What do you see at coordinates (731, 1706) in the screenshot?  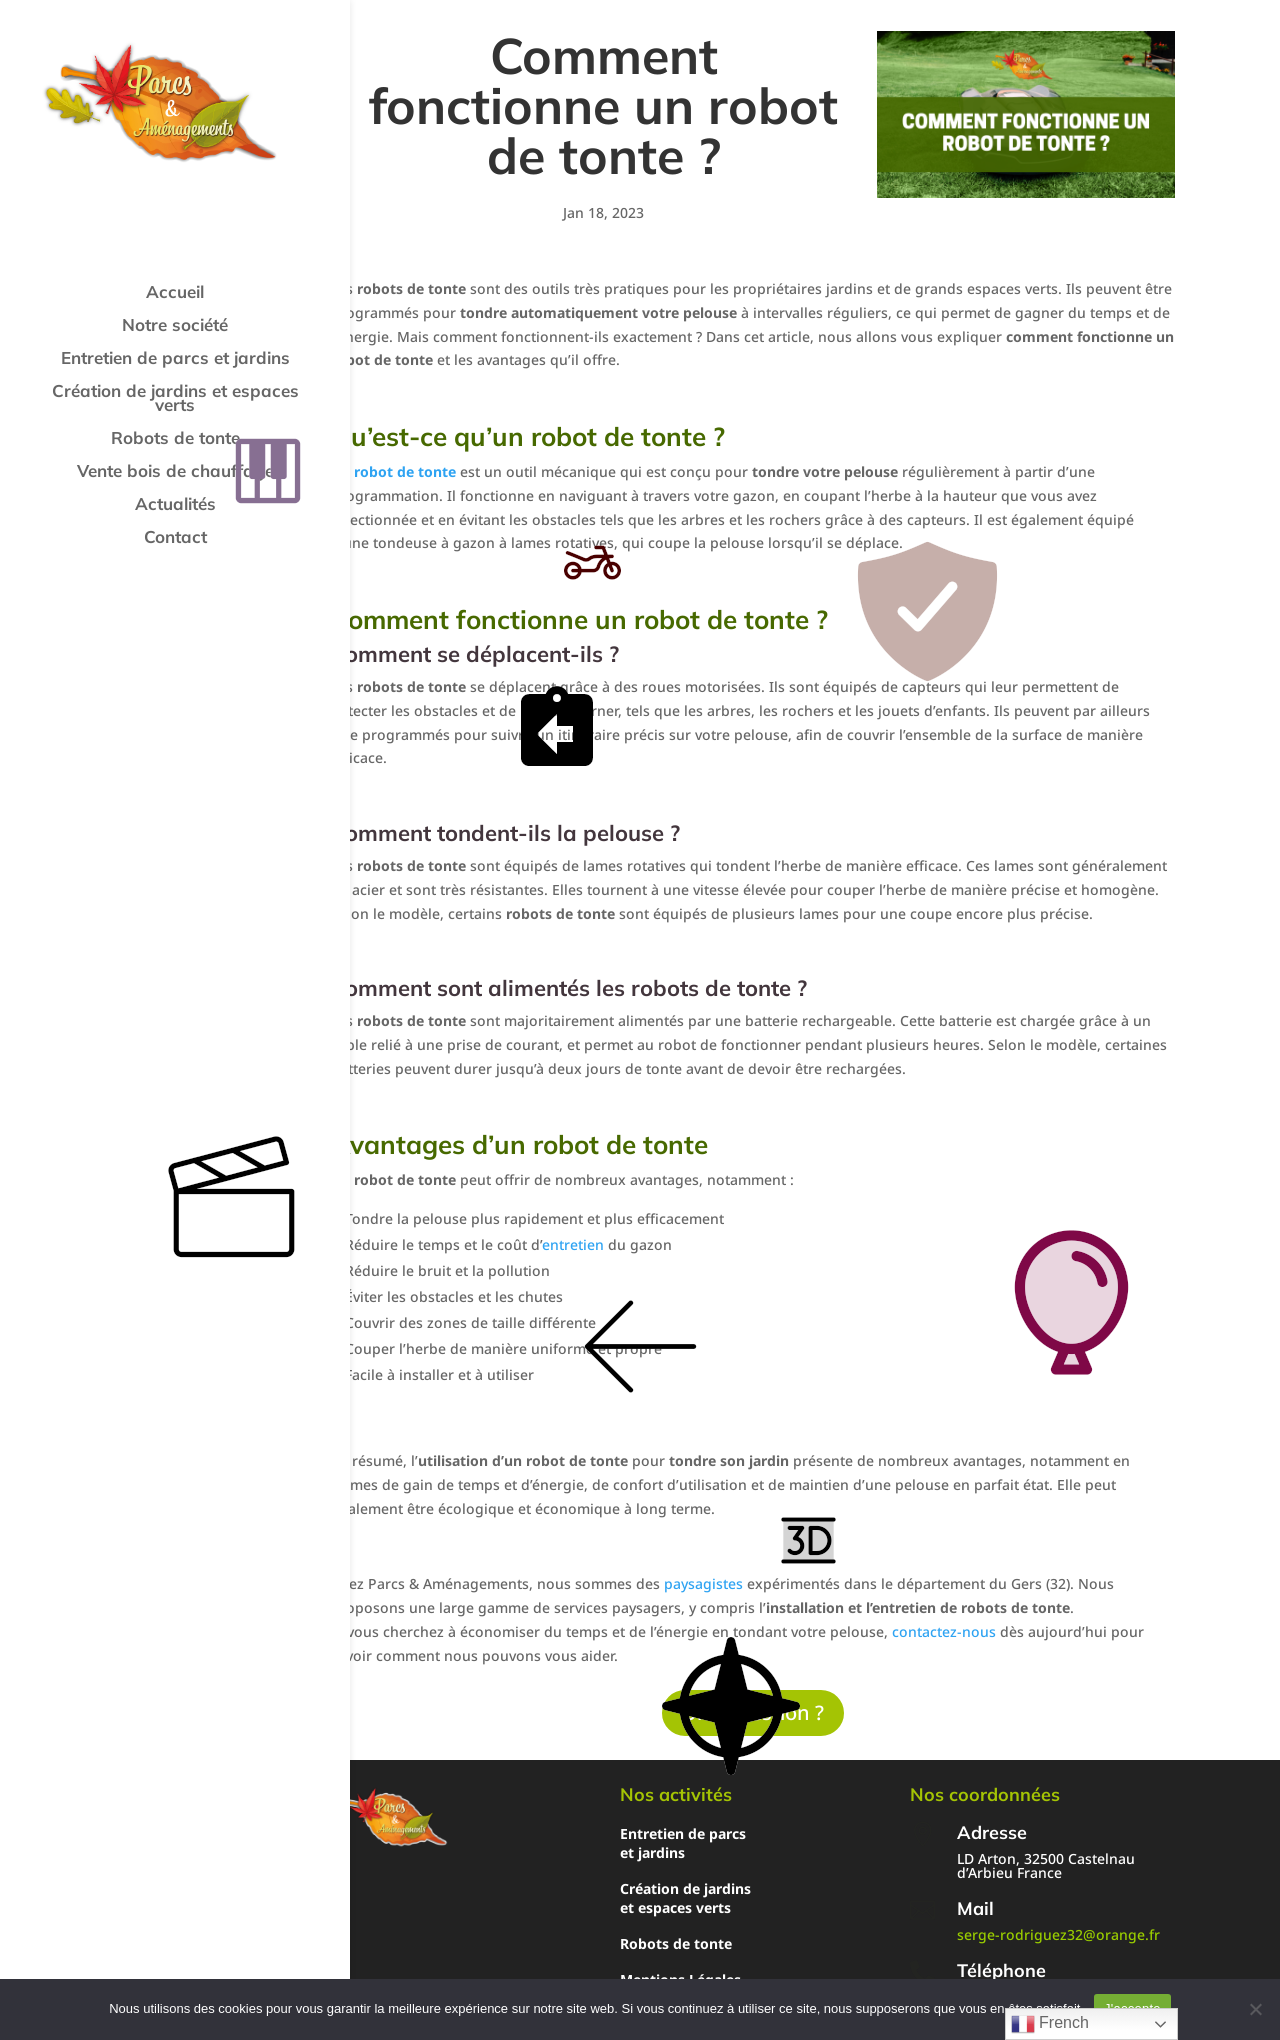 I see `access navigation or compass features` at bounding box center [731, 1706].